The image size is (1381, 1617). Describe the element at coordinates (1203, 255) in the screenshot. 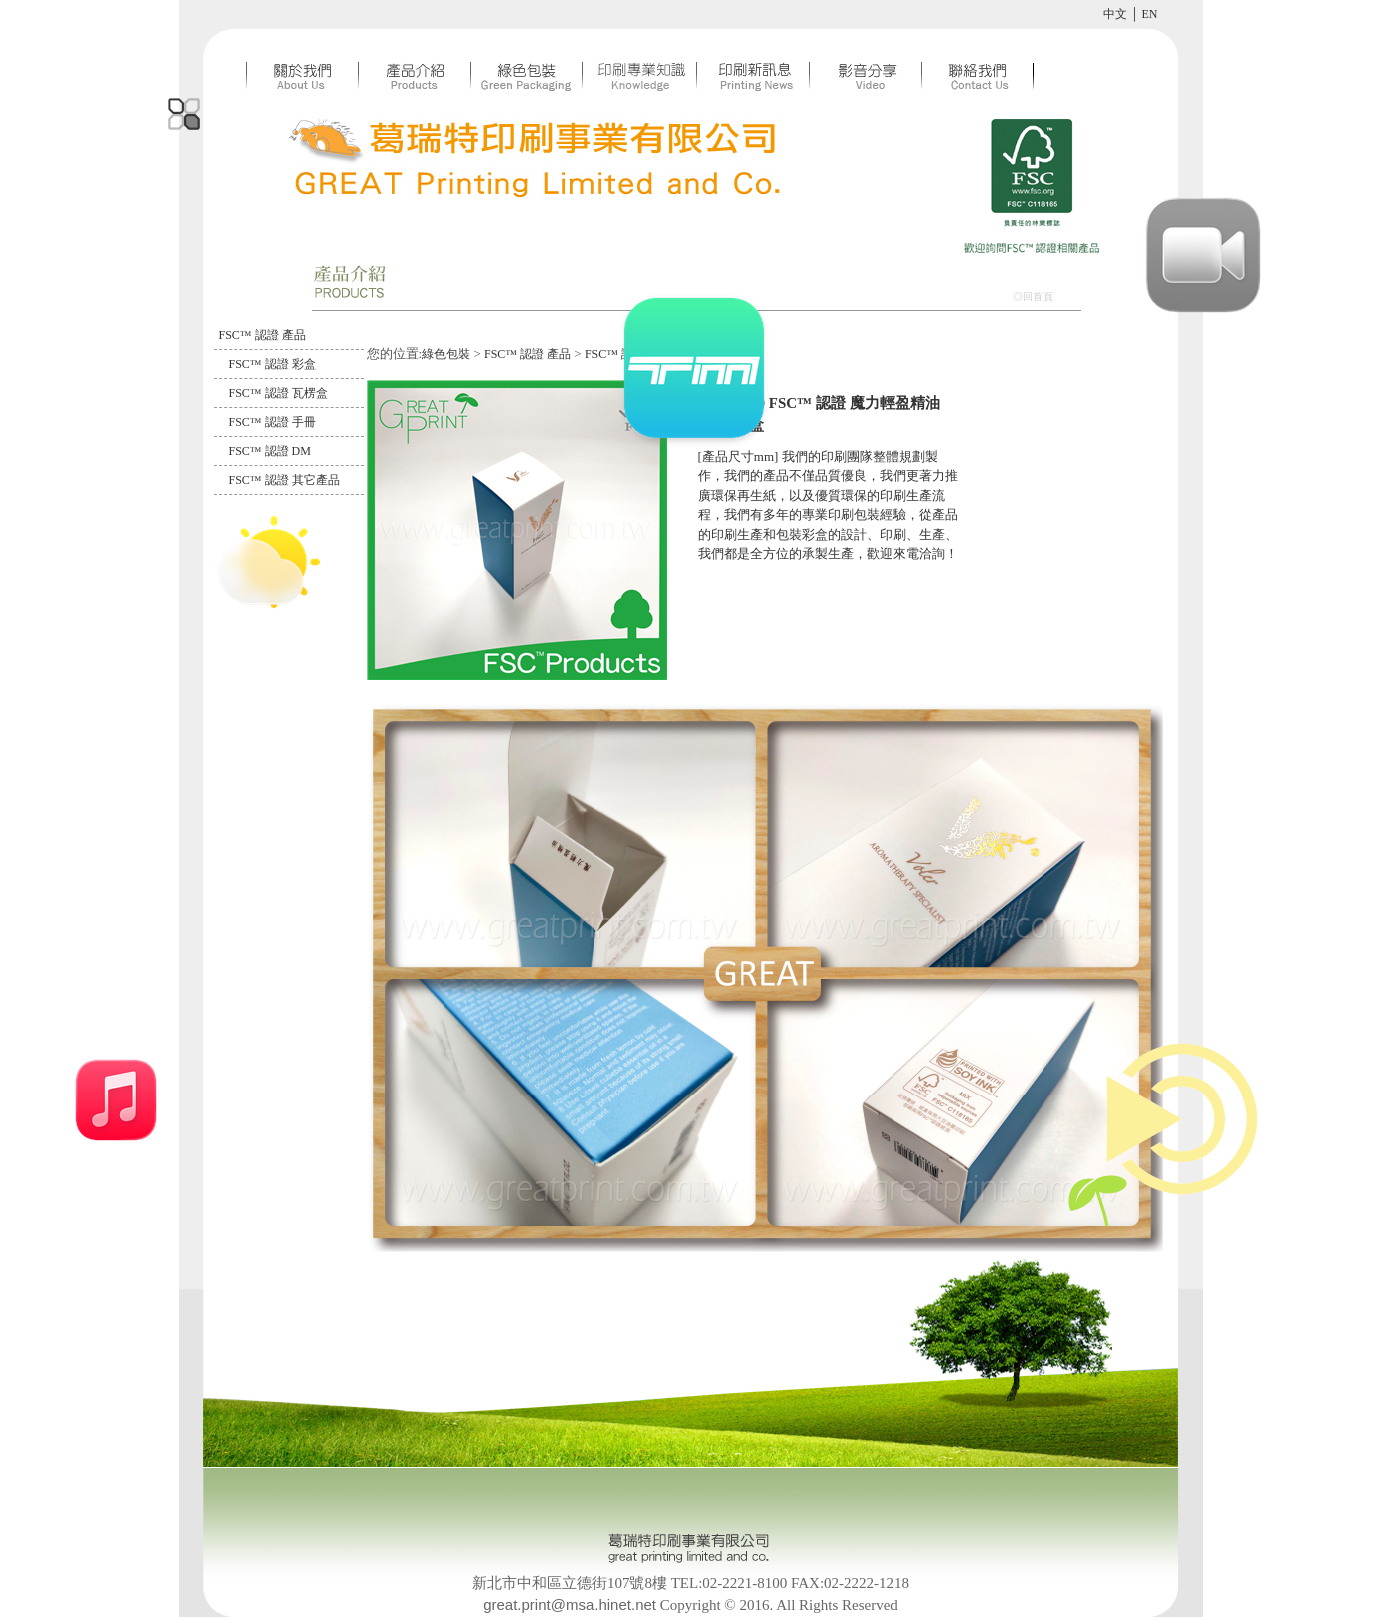

I see `open FaceTime to start a video call` at that location.